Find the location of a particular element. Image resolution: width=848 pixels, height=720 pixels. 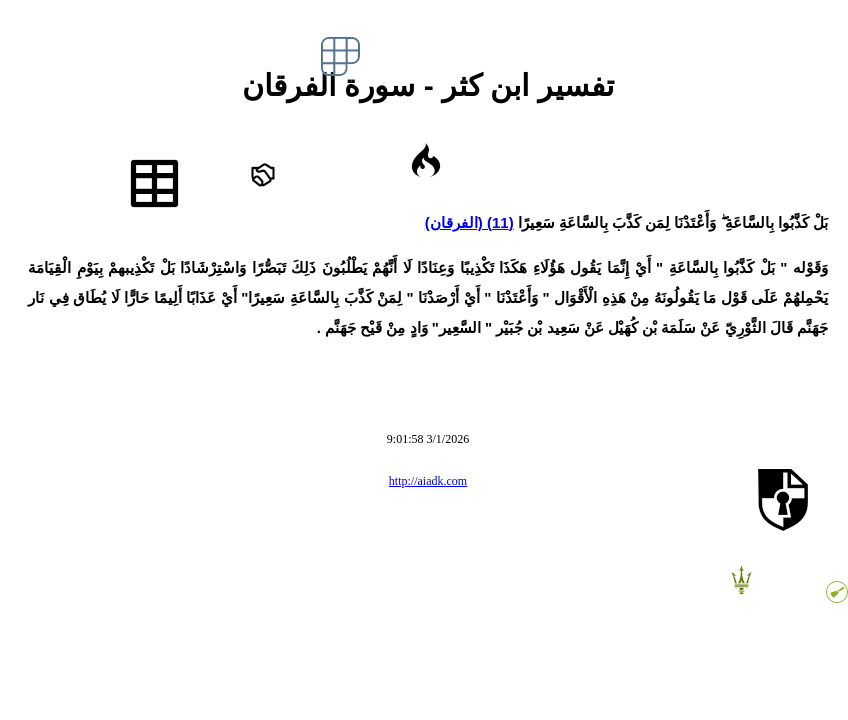

maserati brand logo is located at coordinates (741, 579).